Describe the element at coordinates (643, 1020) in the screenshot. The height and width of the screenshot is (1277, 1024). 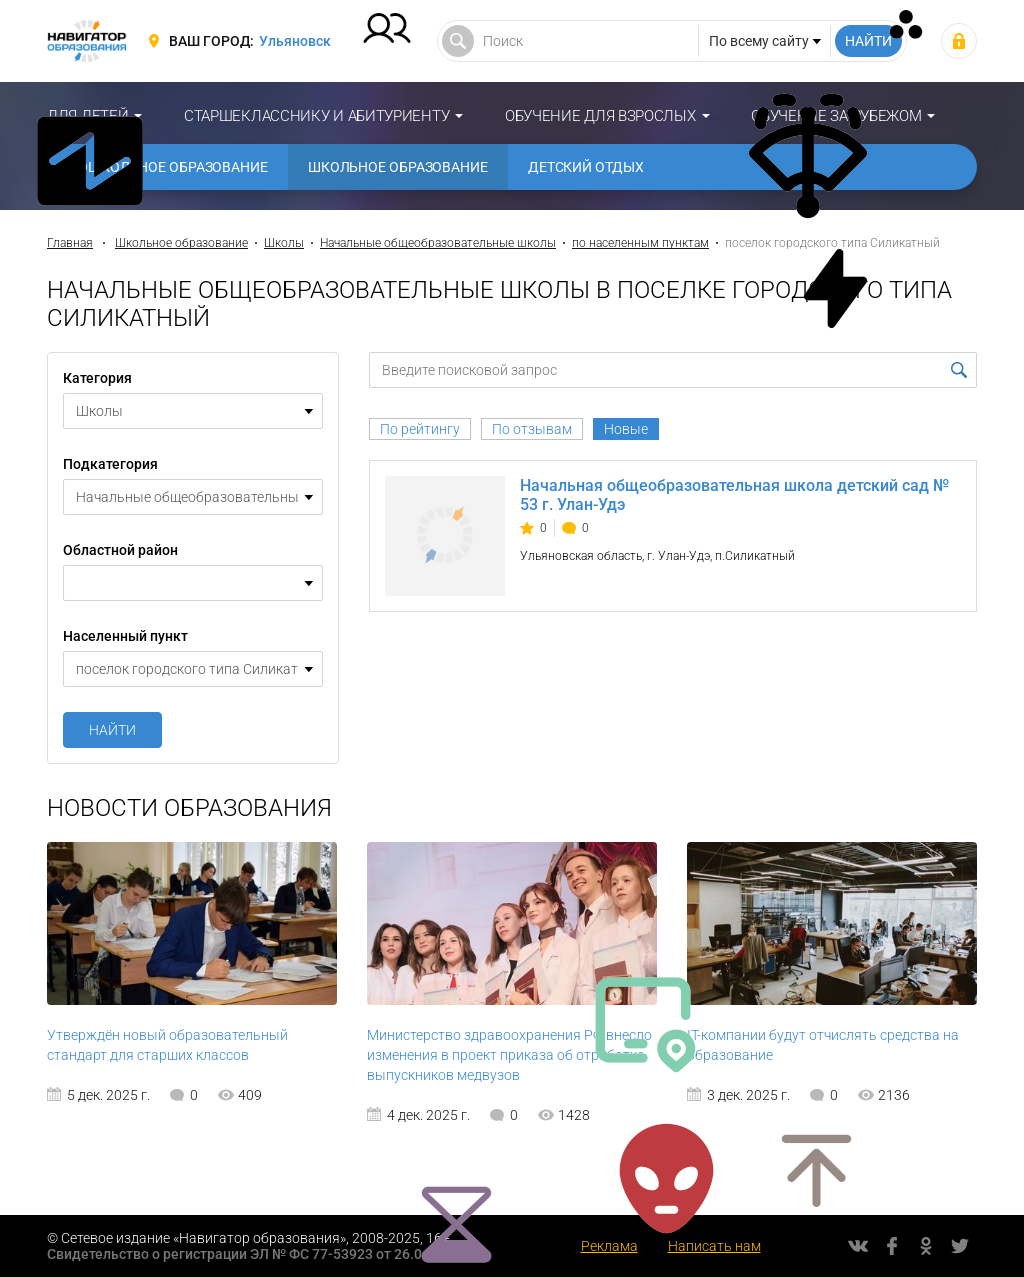
I see `pin a location on tablet display` at that location.